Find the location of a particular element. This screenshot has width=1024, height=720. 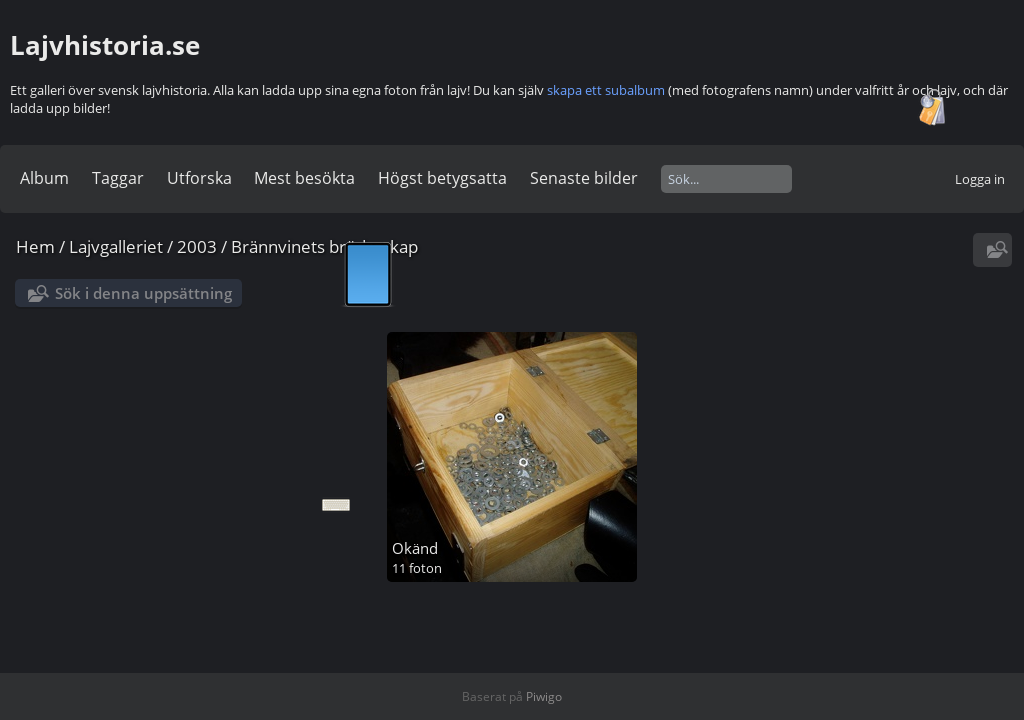

indicates a connected iPad device is located at coordinates (368, 275).